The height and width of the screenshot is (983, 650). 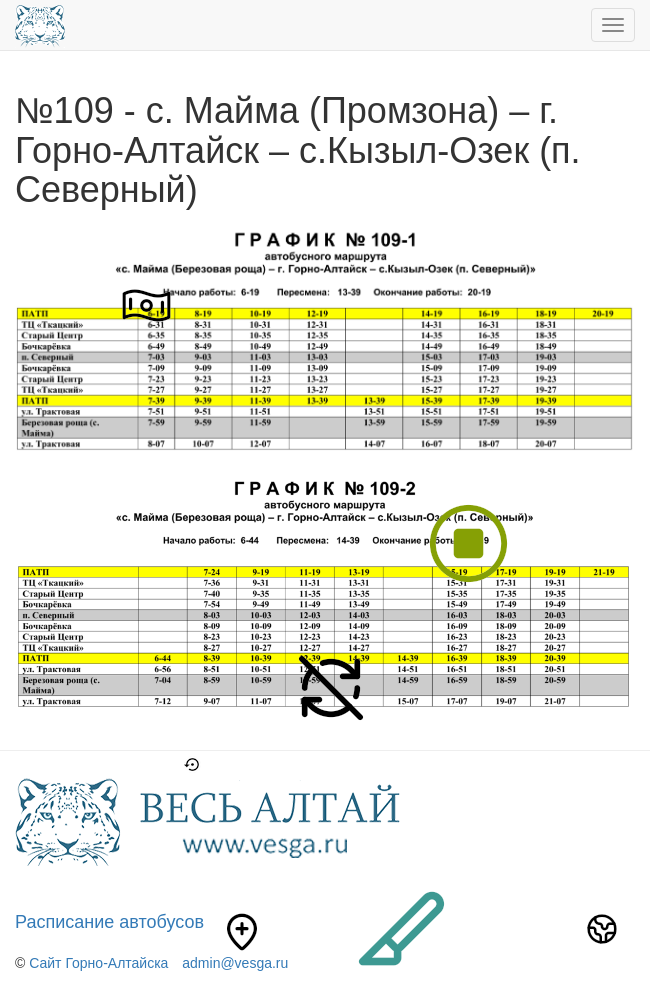 What do you see at coordinates (146, 305) in the screenshot?
I see `view payment or transaction history` at bounding box center [146, 305].